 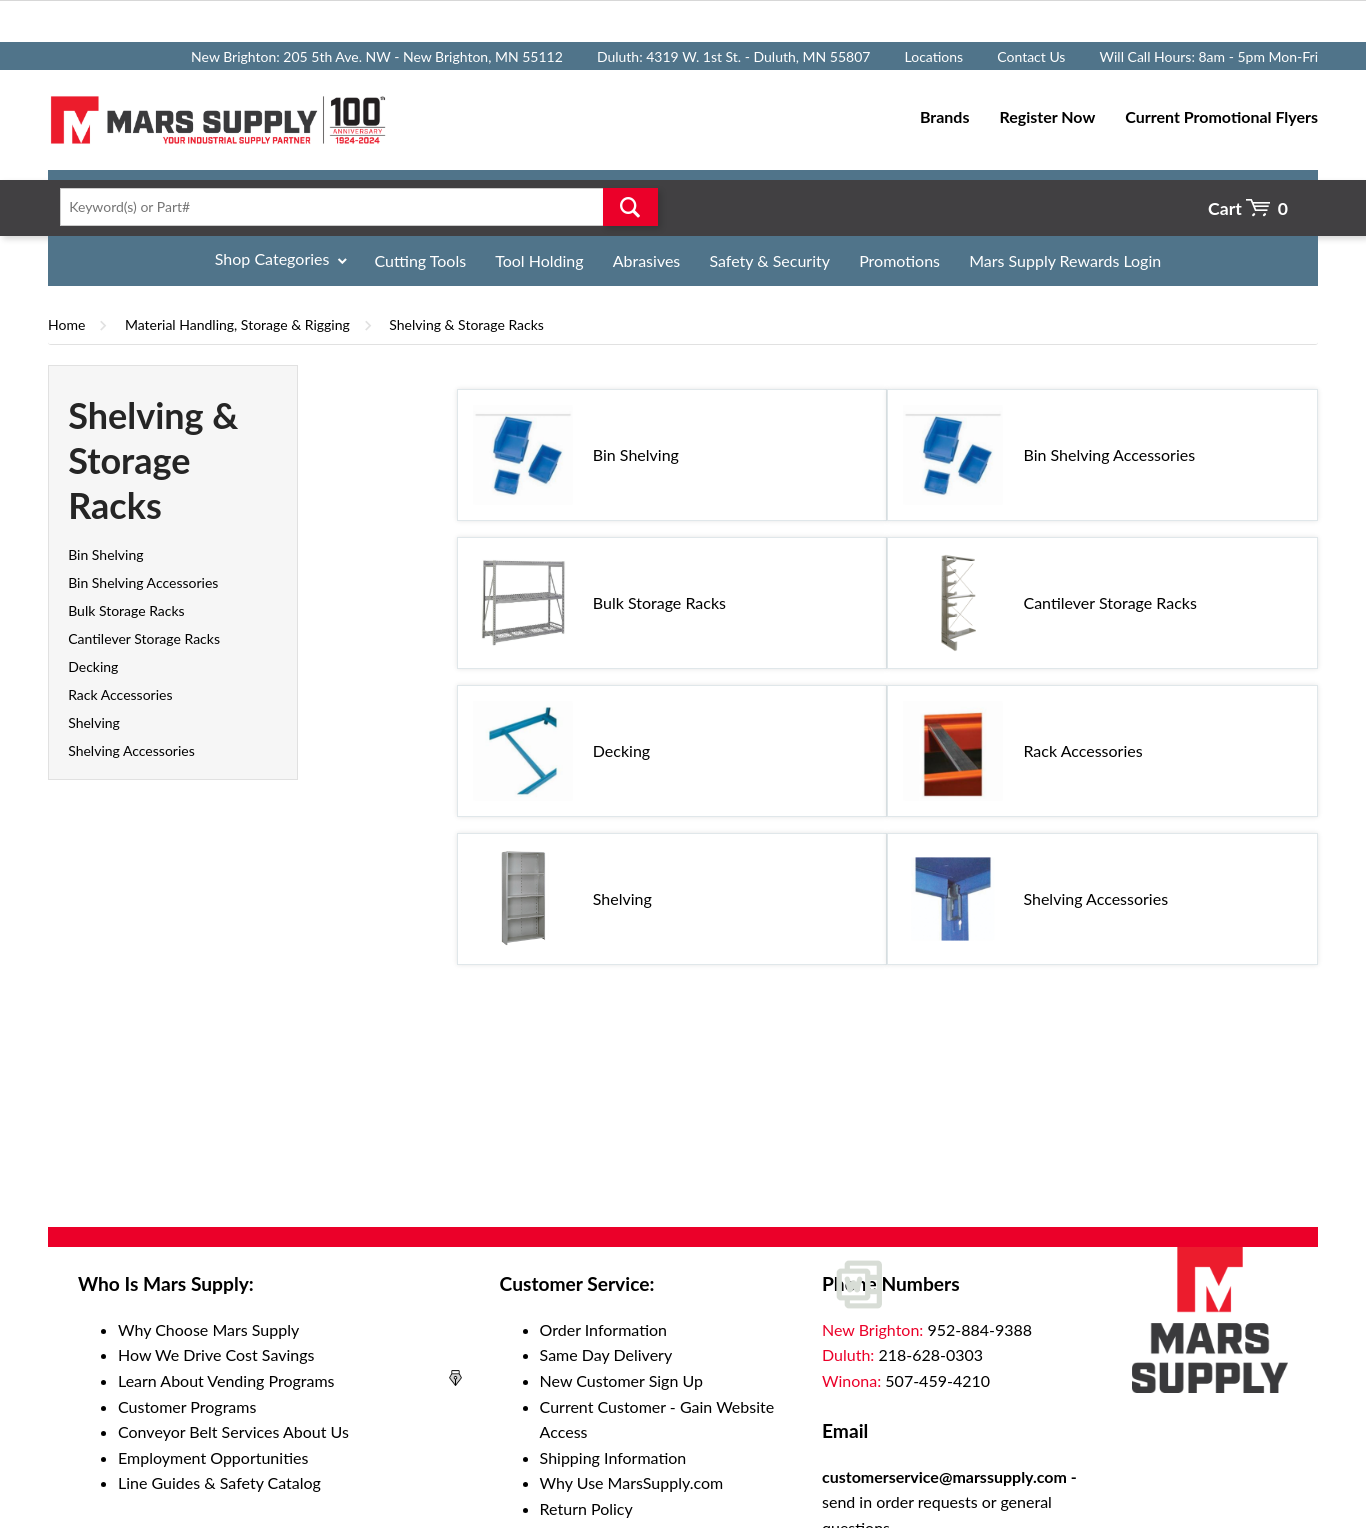 What do you see at coordinates (861, 1284) in the screenshot?
I see `open Microsoft Word` at bounding box center [861, 1284].